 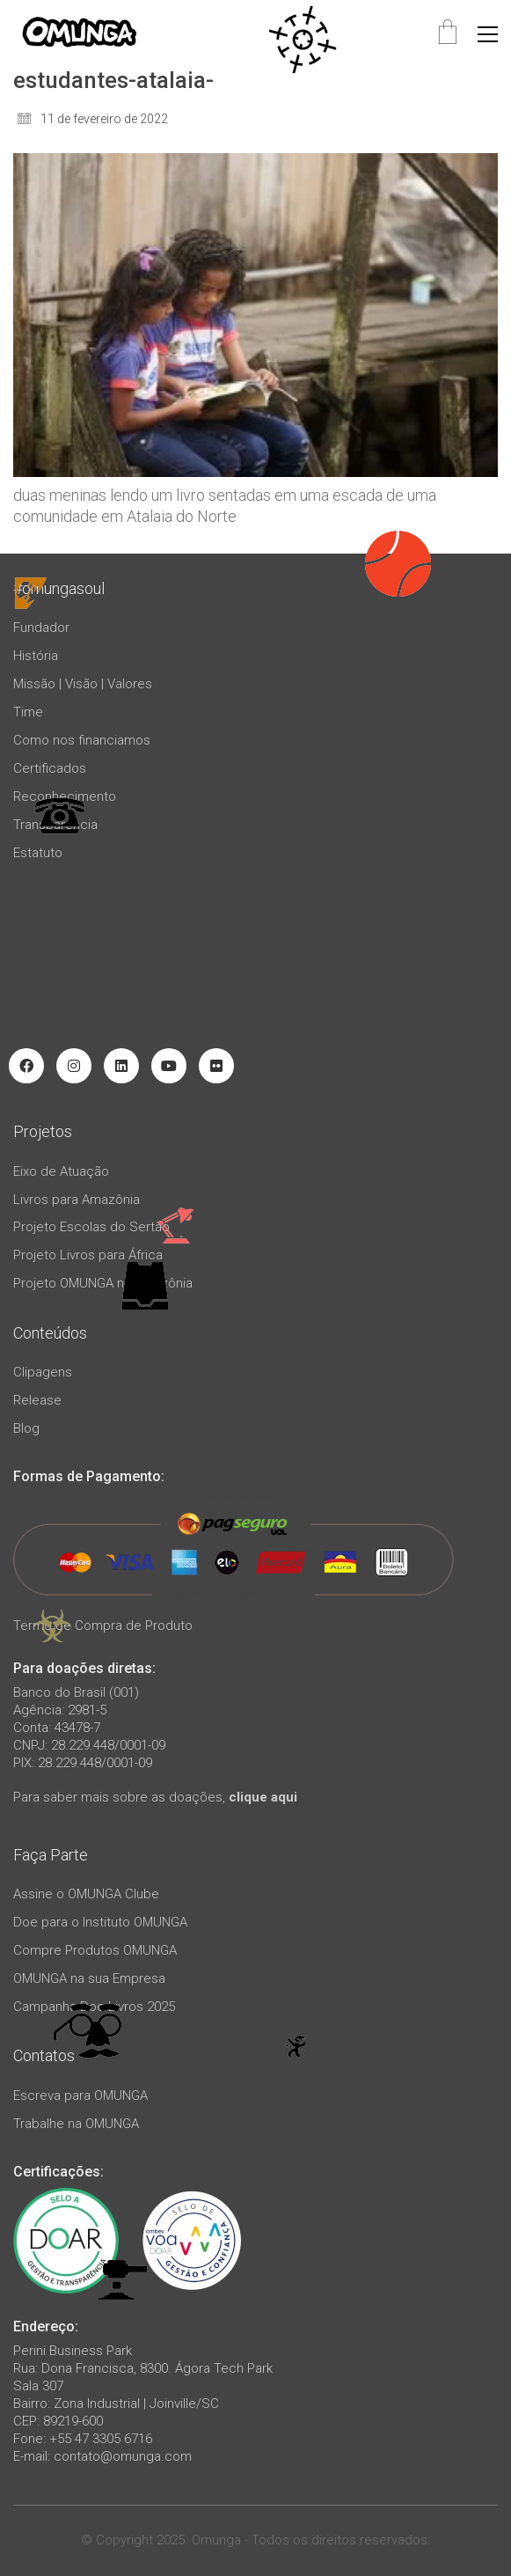 What do you see at coordinates (296, 2046) in the screenshot?
I see `cast a curse or hex on an opponent` at bounding box center [296, 2046].